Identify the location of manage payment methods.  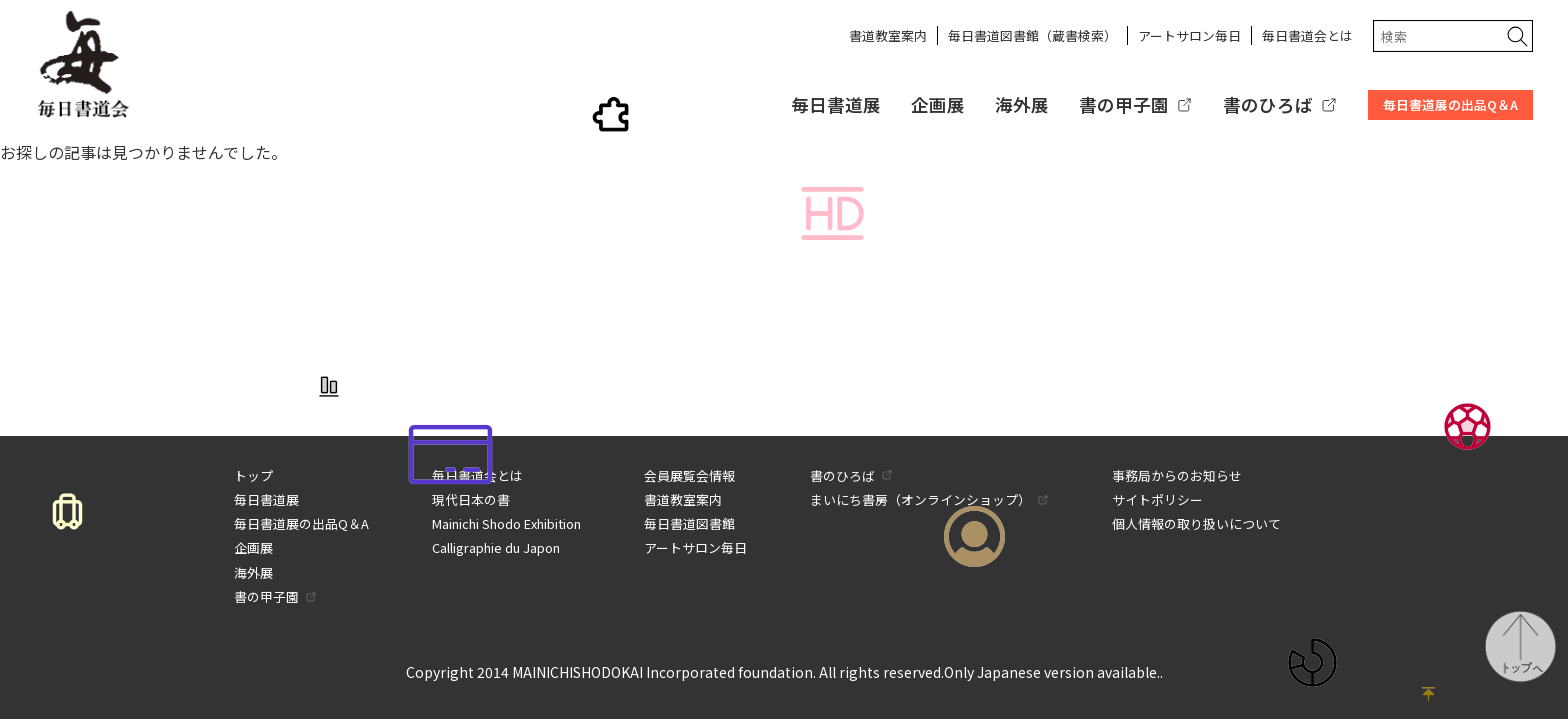
(450, 454).